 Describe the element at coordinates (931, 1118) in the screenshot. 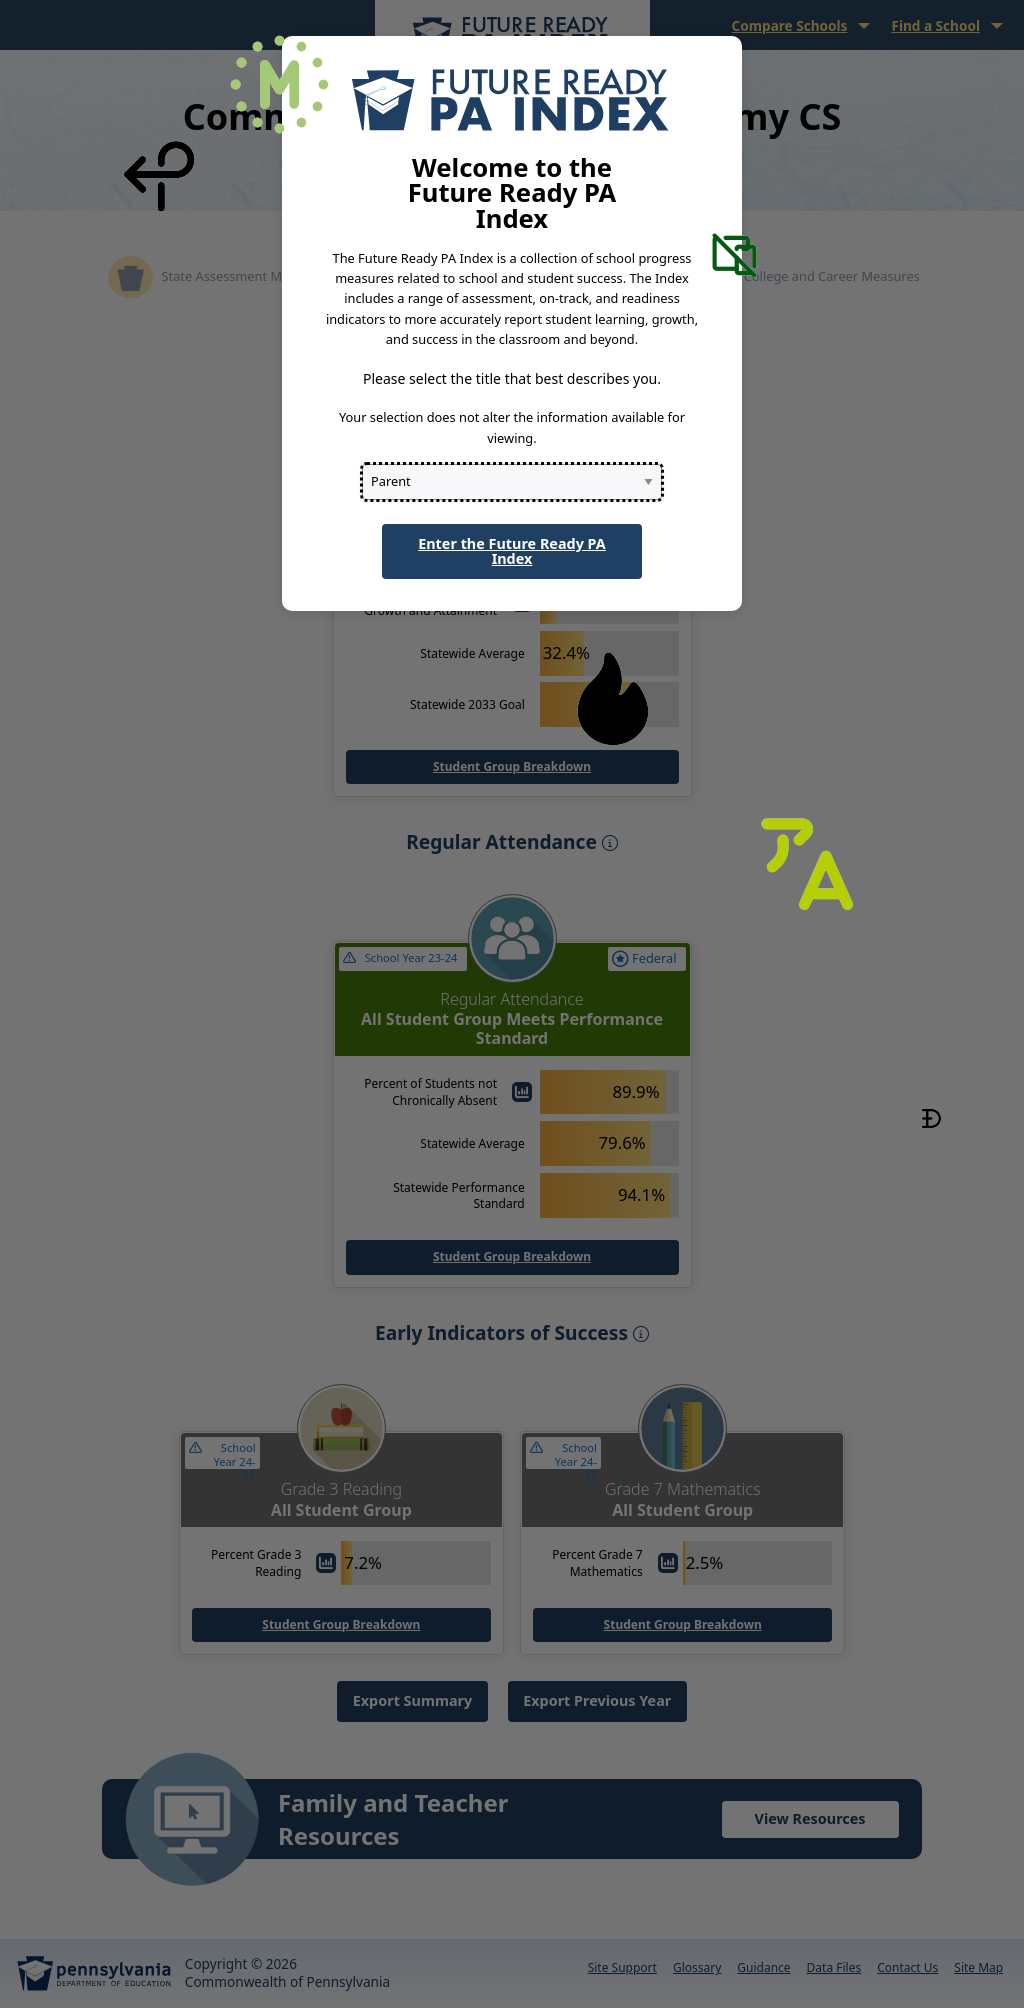

I see `view dogecoin balance or wallet` at that location.